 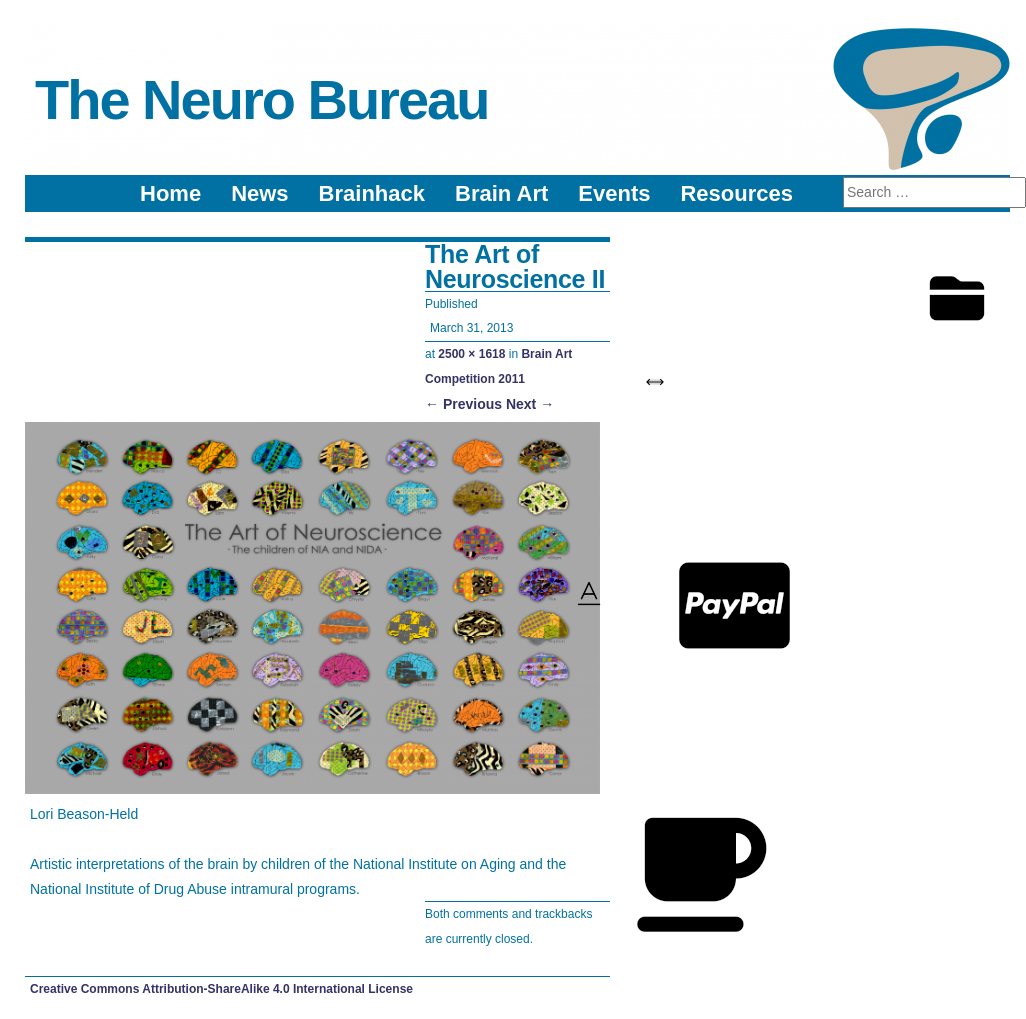 What do you see at coordinates (589, 594) in the screenshot?
I see `underline selected text` at bounding box center [589, 594].